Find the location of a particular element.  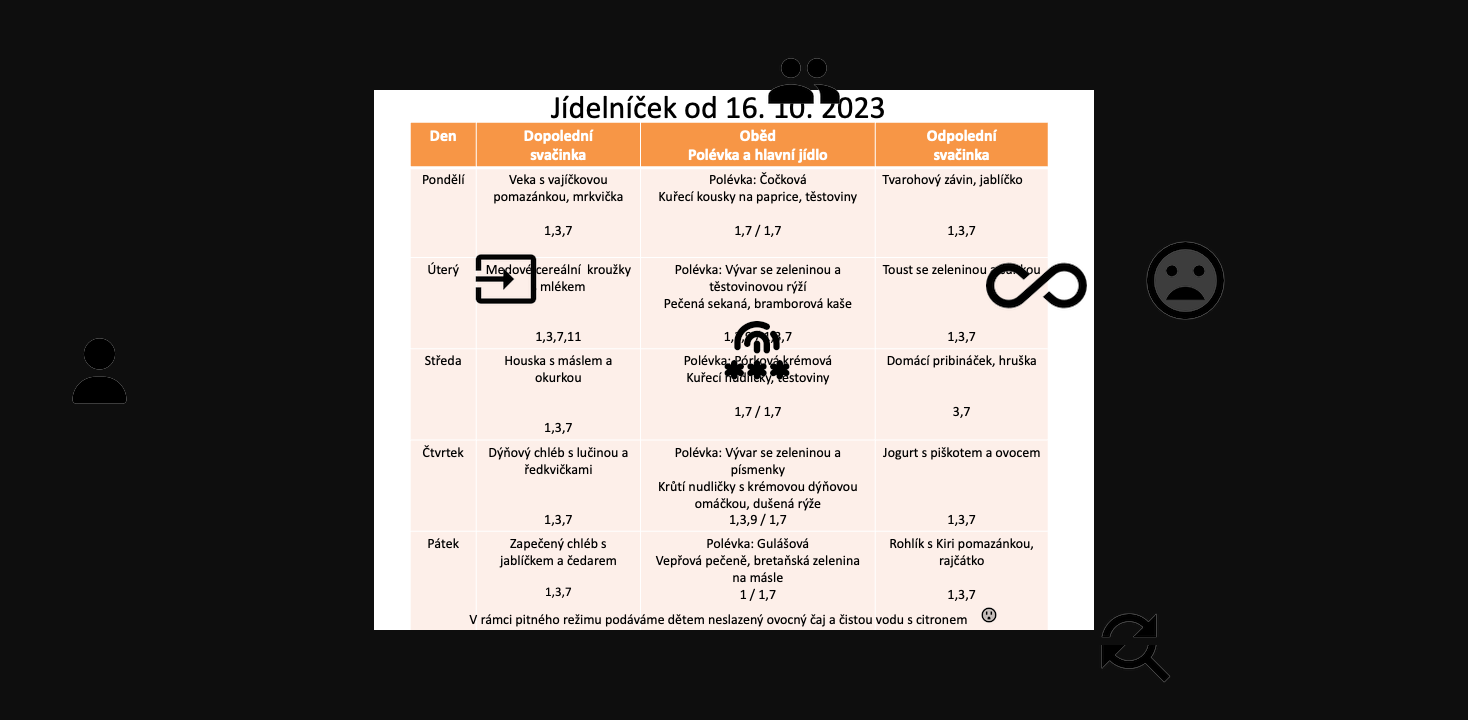

indicates all-inclusive or unlimited features is located at coordinates (1036, 285).